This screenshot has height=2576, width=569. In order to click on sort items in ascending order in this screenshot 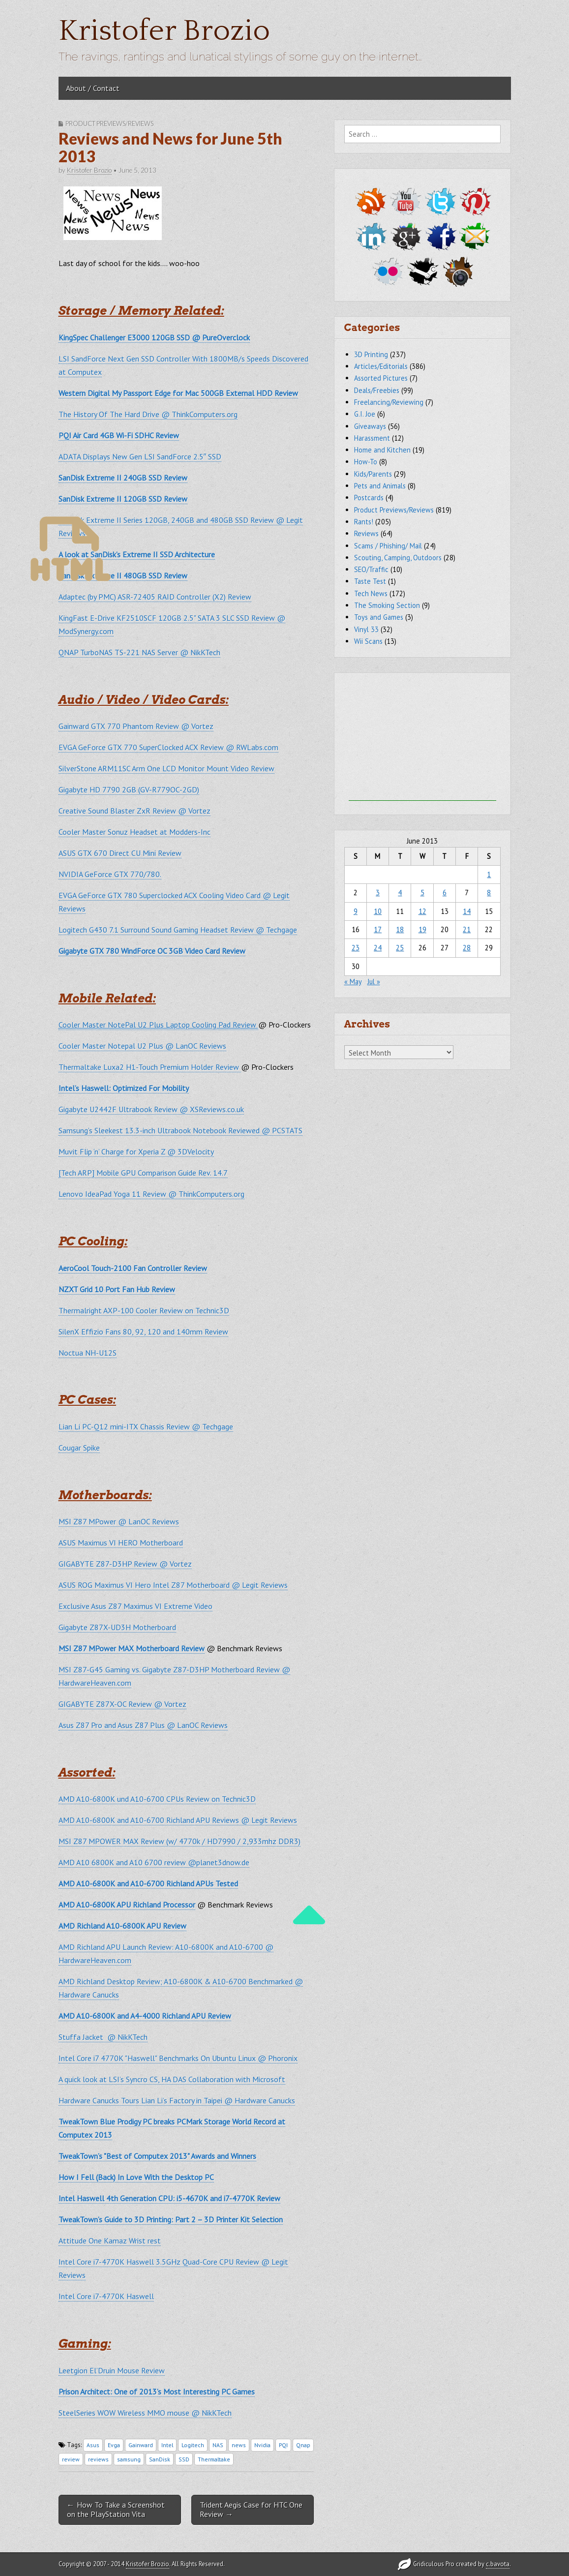, I will do `click(309, 1927)`.